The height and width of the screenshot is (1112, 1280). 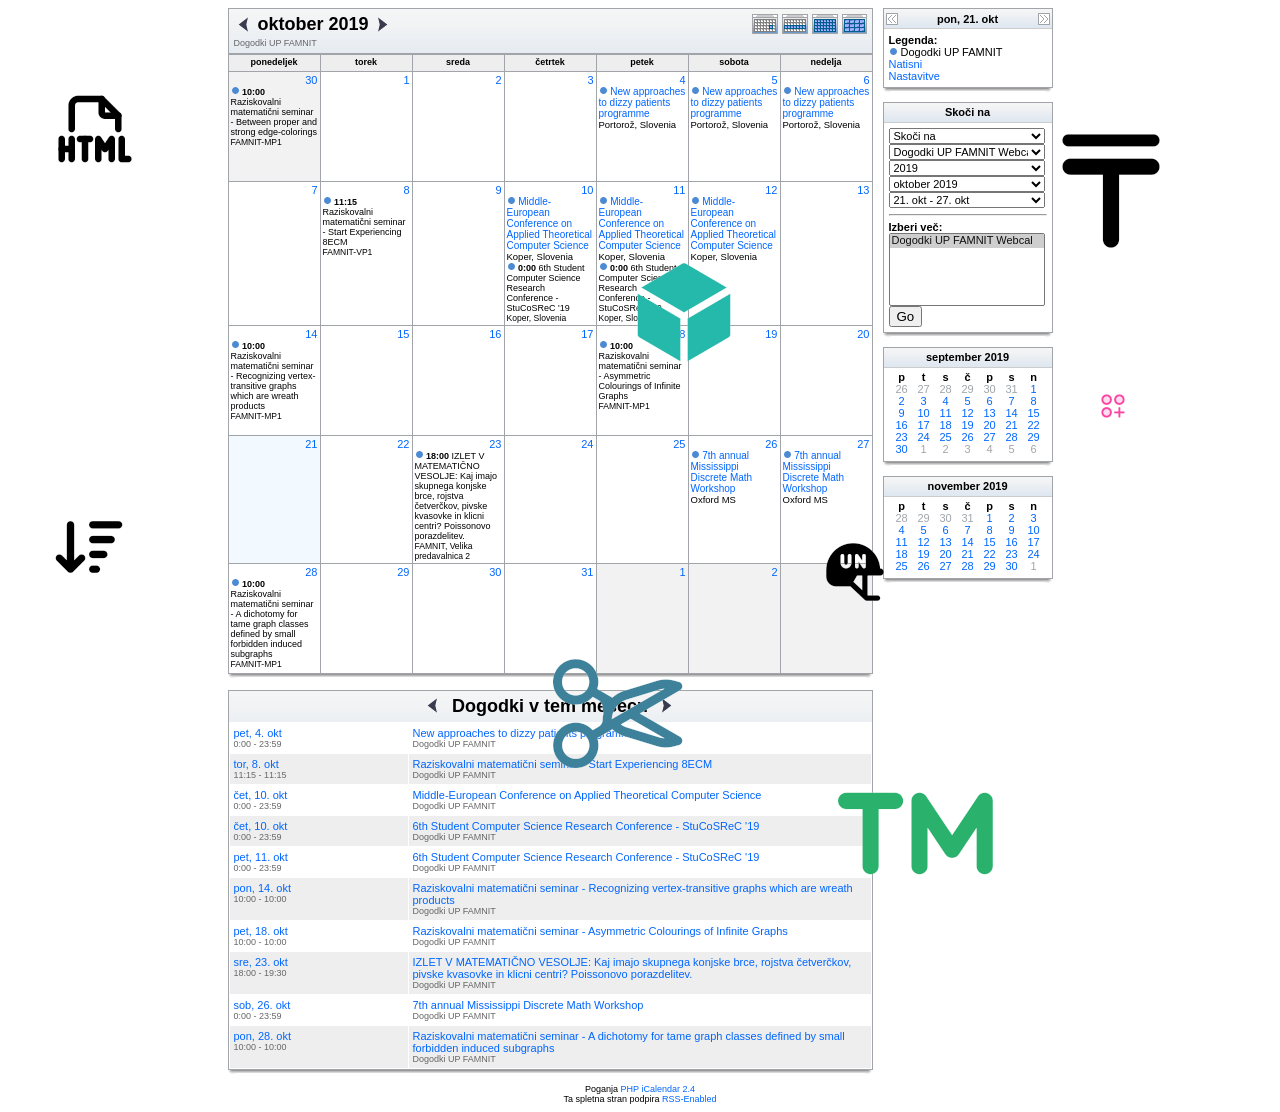 I want to click on view 3D model or object, so click(x=684, y=313).